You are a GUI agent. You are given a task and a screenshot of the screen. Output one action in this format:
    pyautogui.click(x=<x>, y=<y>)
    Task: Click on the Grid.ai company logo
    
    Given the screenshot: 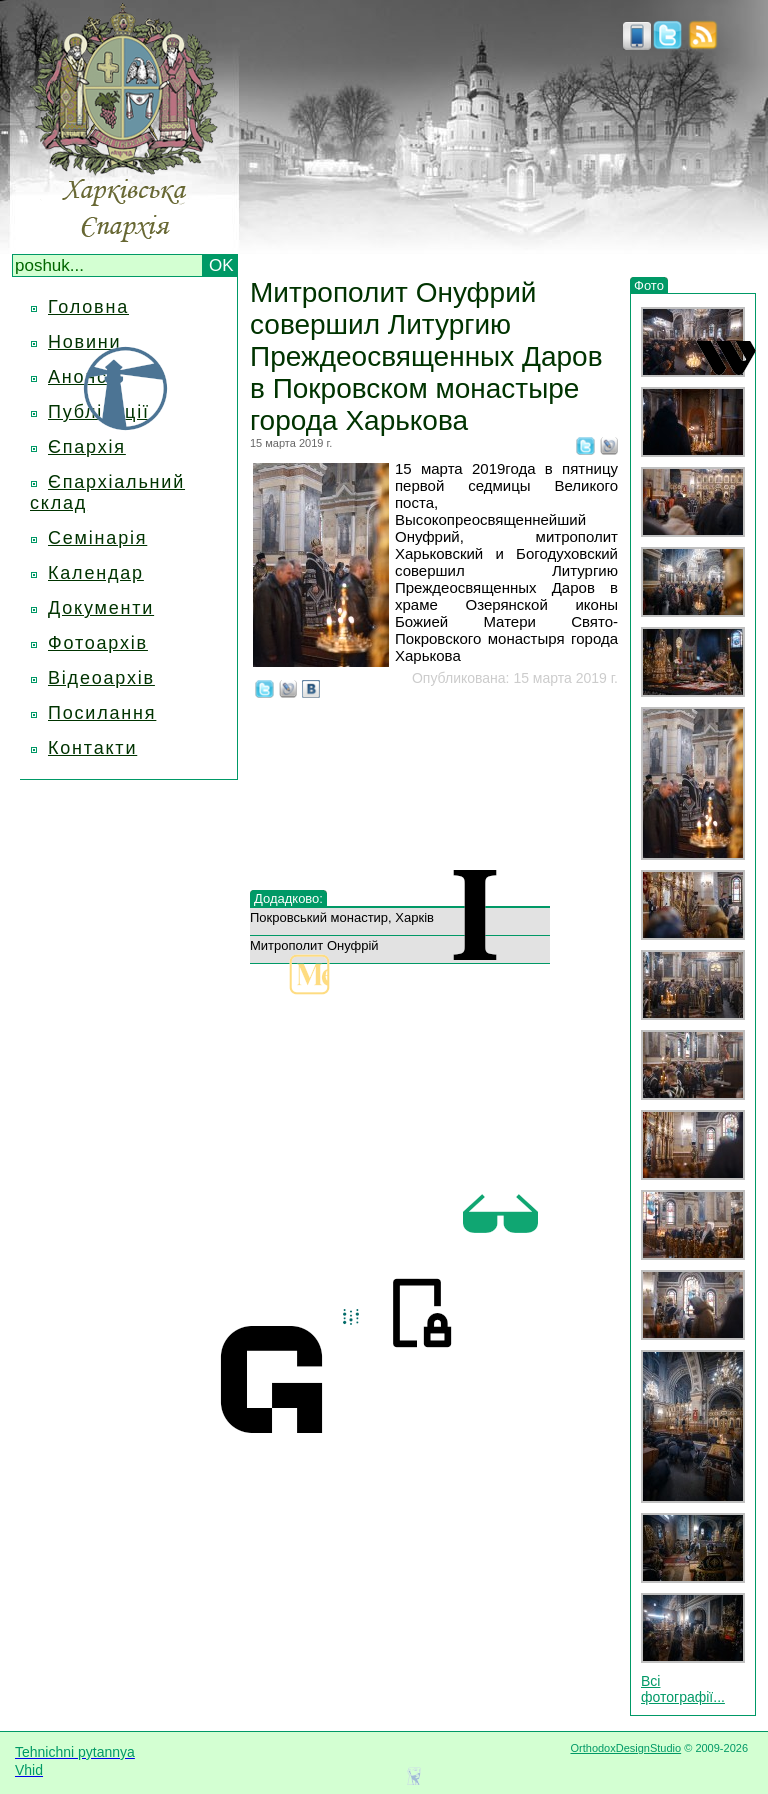 What is the action you would take?
    pyautogui.click(x=271, y=1379)
    